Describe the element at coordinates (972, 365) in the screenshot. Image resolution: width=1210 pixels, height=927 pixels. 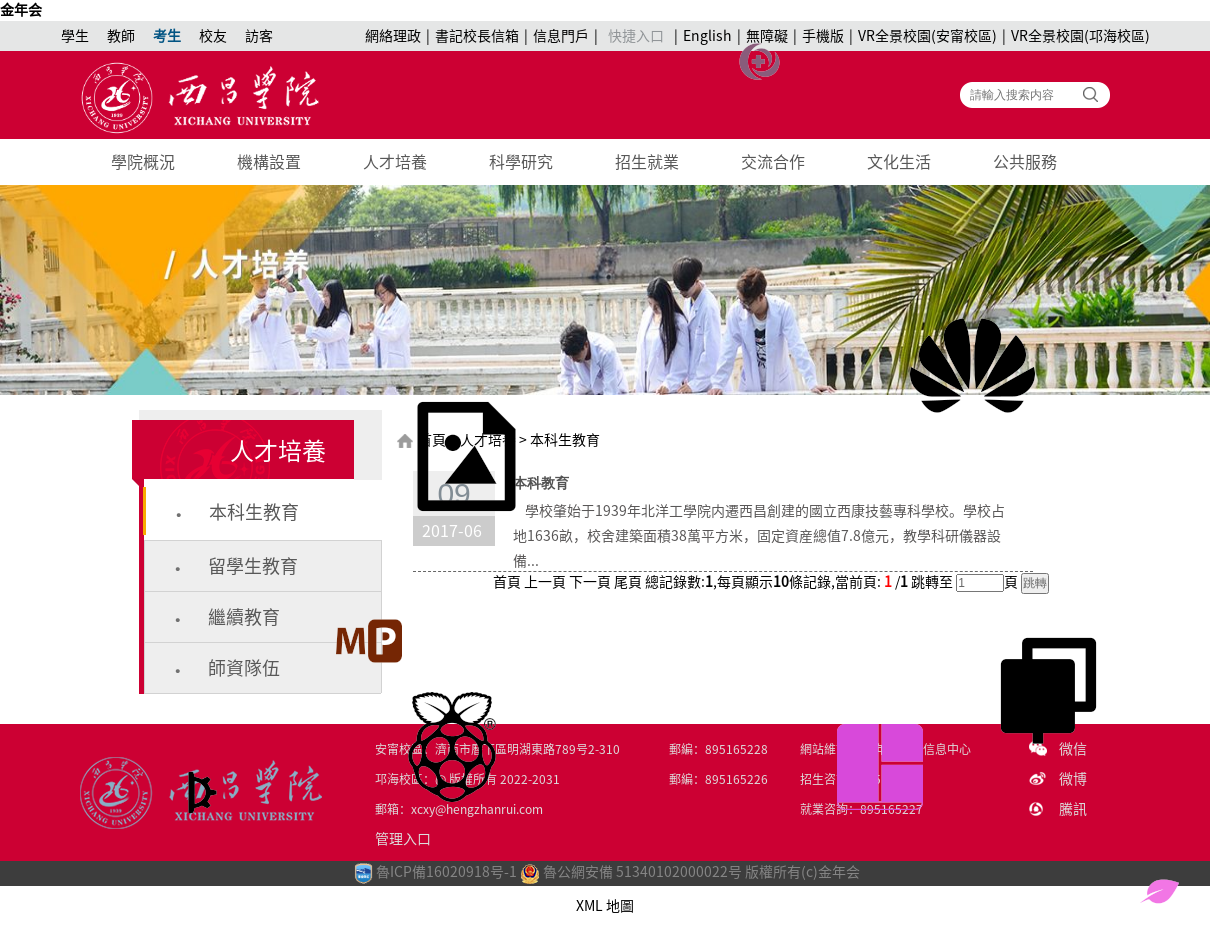
I see `Huawei brand logo` at that location.